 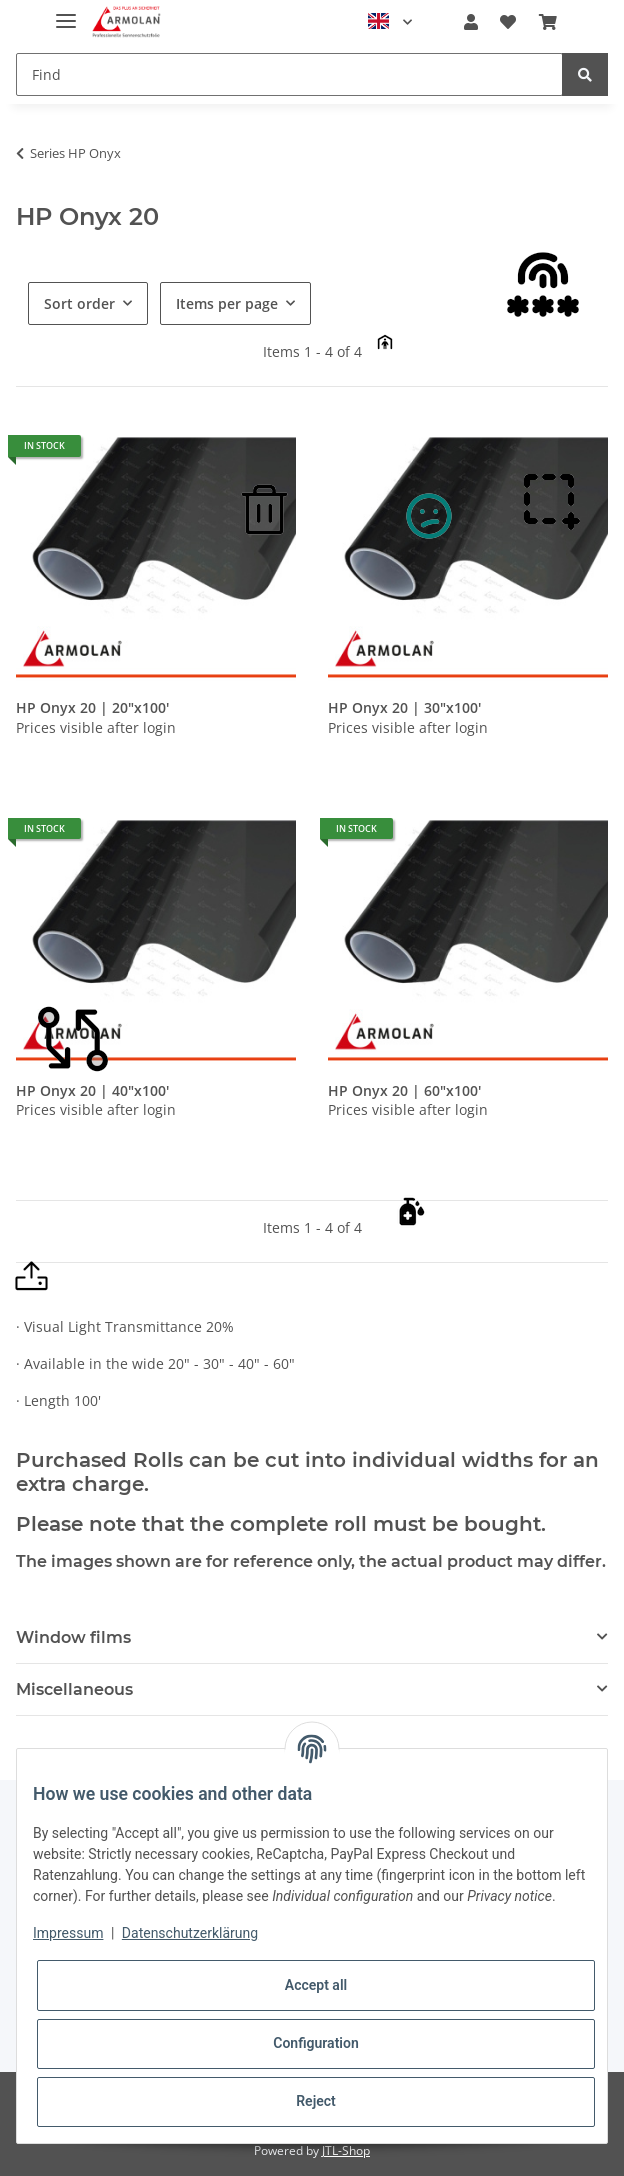 What do you see at coordinates (549, 499) in the screenshot?
I see `add to current selection` at bounding box center [549, 499].